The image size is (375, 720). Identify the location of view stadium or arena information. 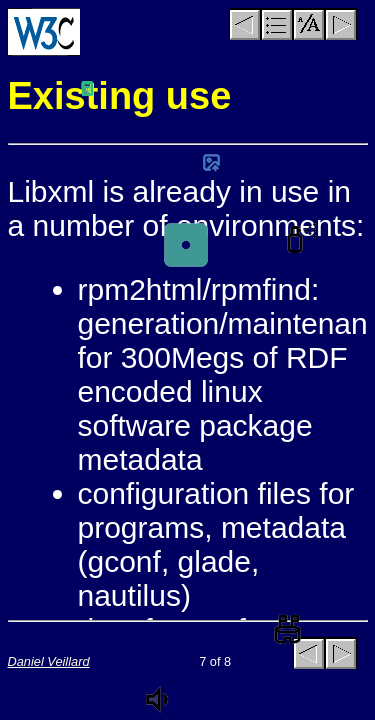
(287, 629).